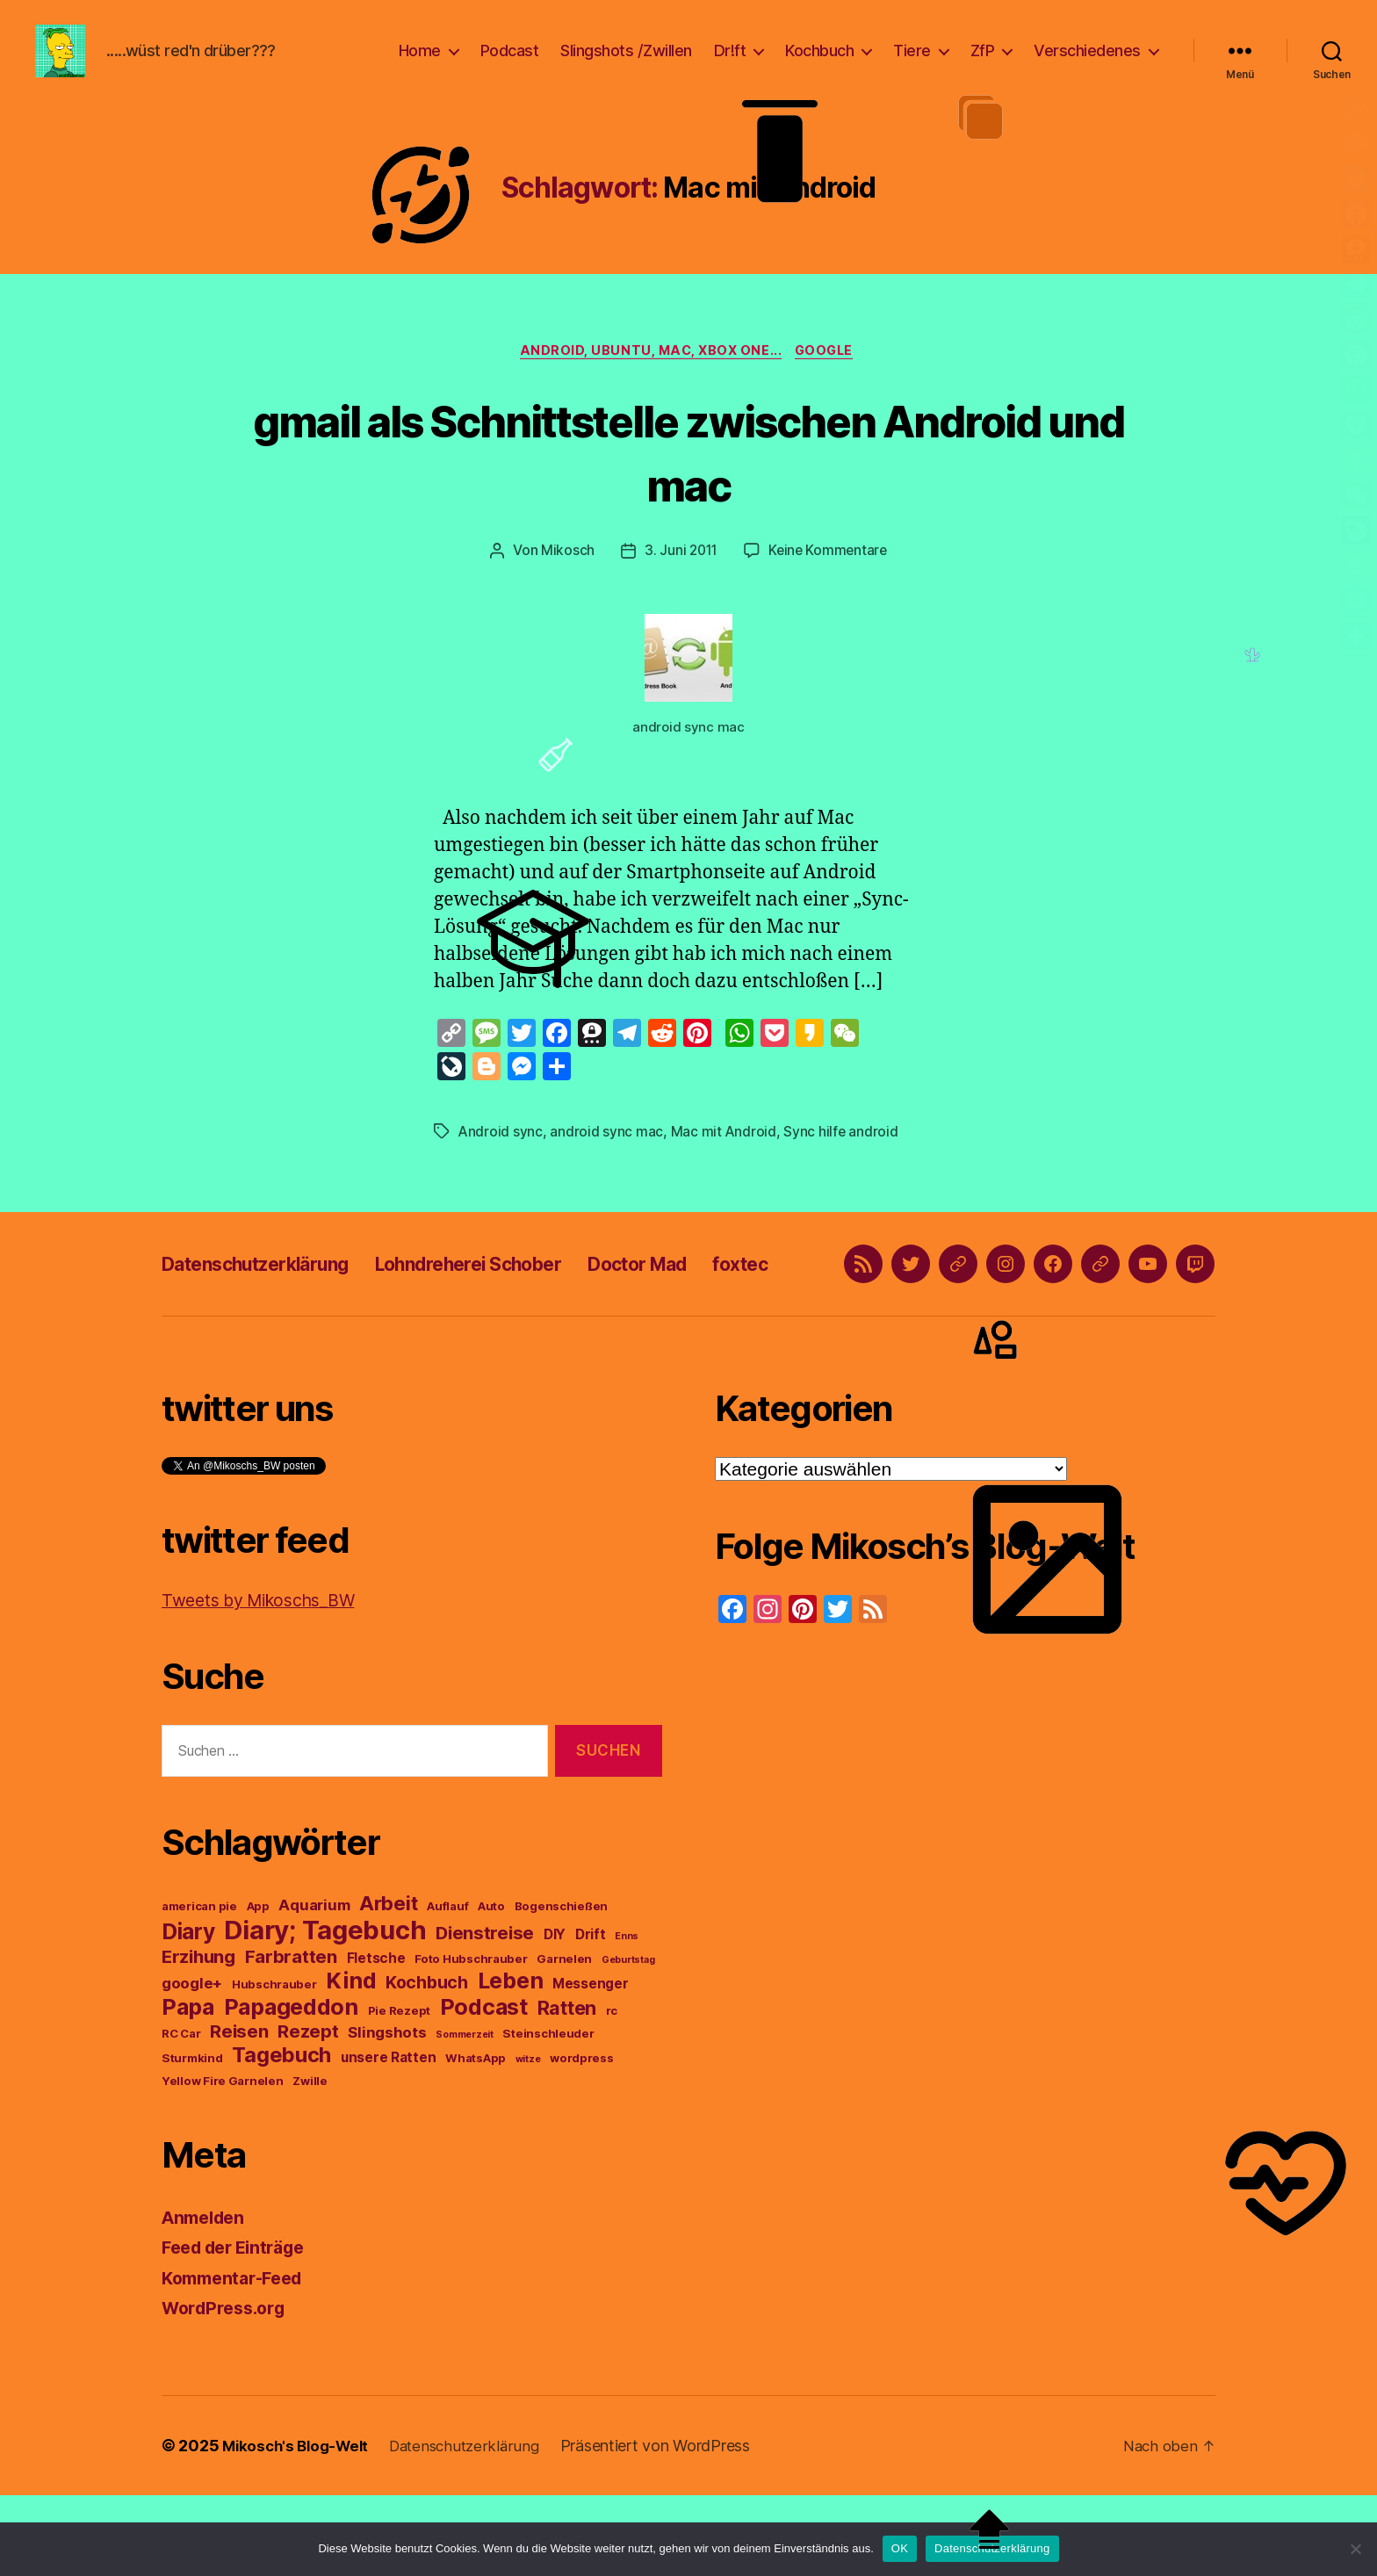 The width and height of the screenshot is (1377, 2576). I want to click on view health or fitness data, so click(1286, 2179).